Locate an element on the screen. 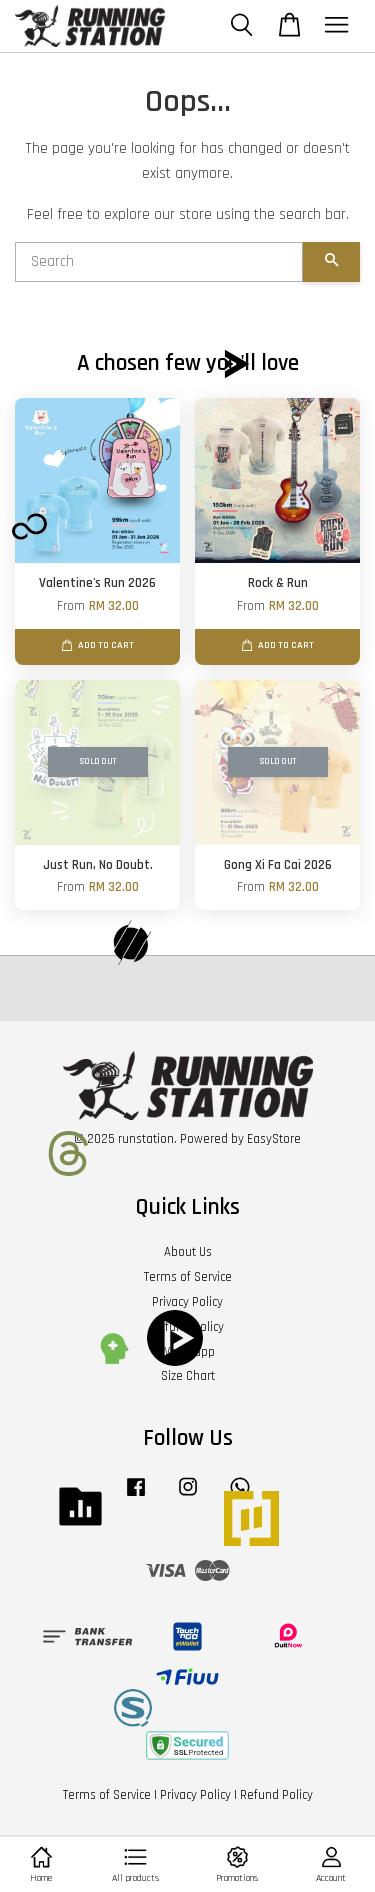 Image resolution: width=375 pixels, height=1892 pixels. Fujitsu brand logo is located at coordinates (29, 526).